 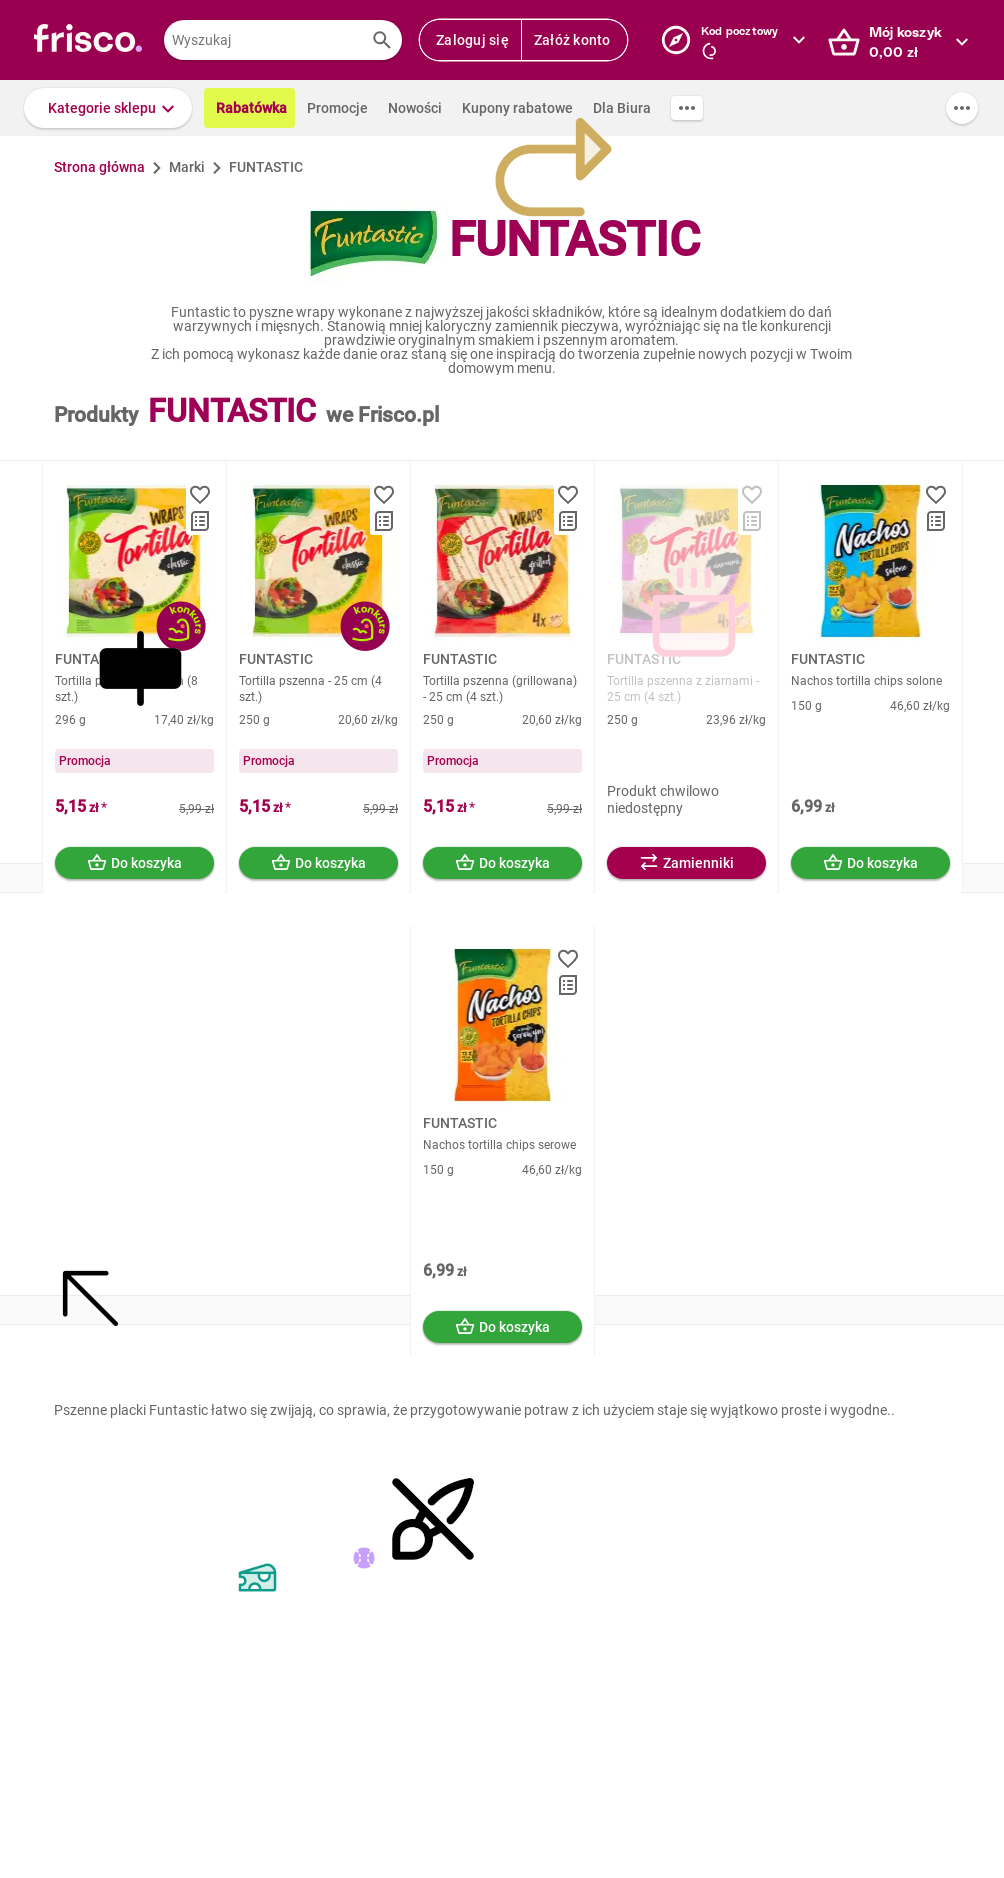 I want to click on disable brush tool, so click(x=433, y=1519).